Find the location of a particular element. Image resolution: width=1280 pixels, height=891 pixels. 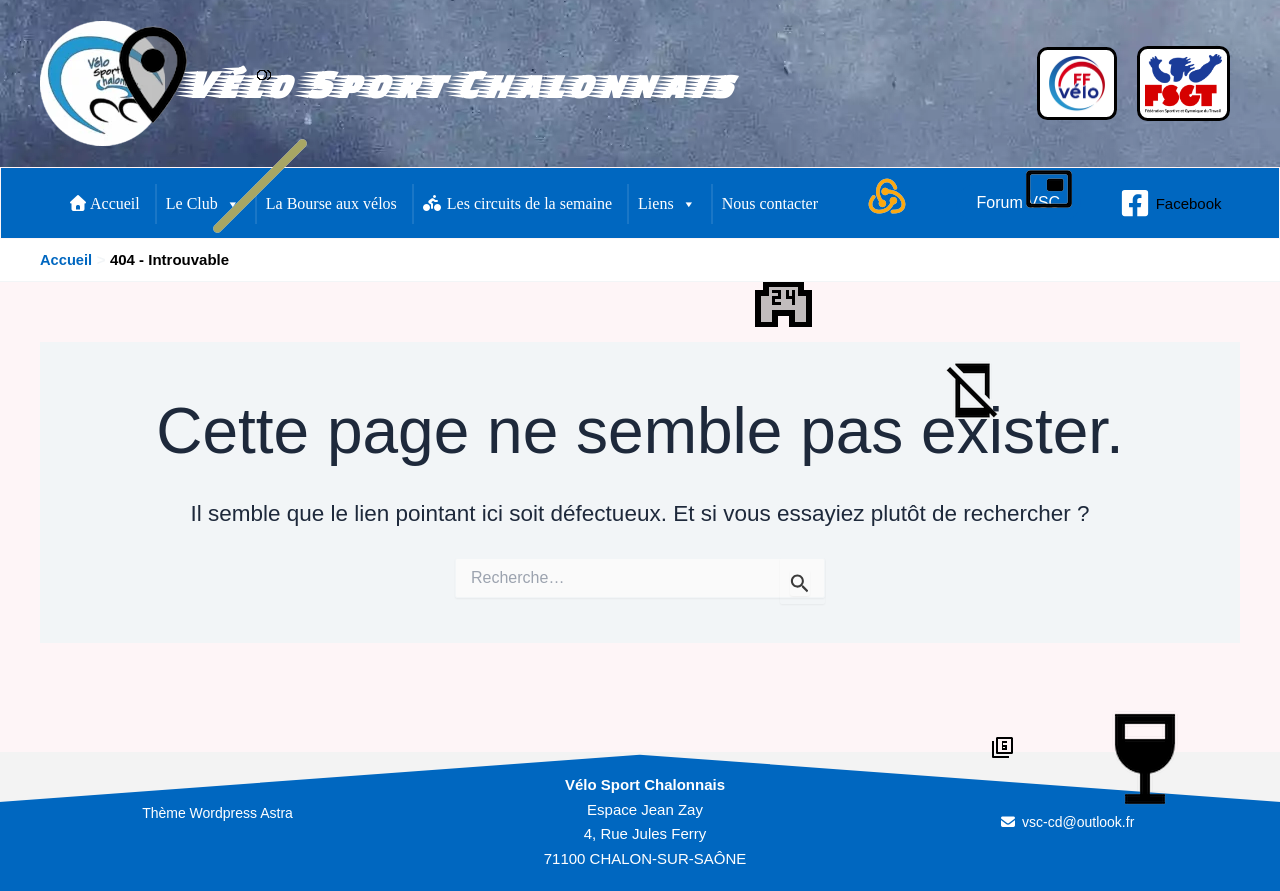

indicates 6 items selected or filtered is located at coordinates (1002, 747).